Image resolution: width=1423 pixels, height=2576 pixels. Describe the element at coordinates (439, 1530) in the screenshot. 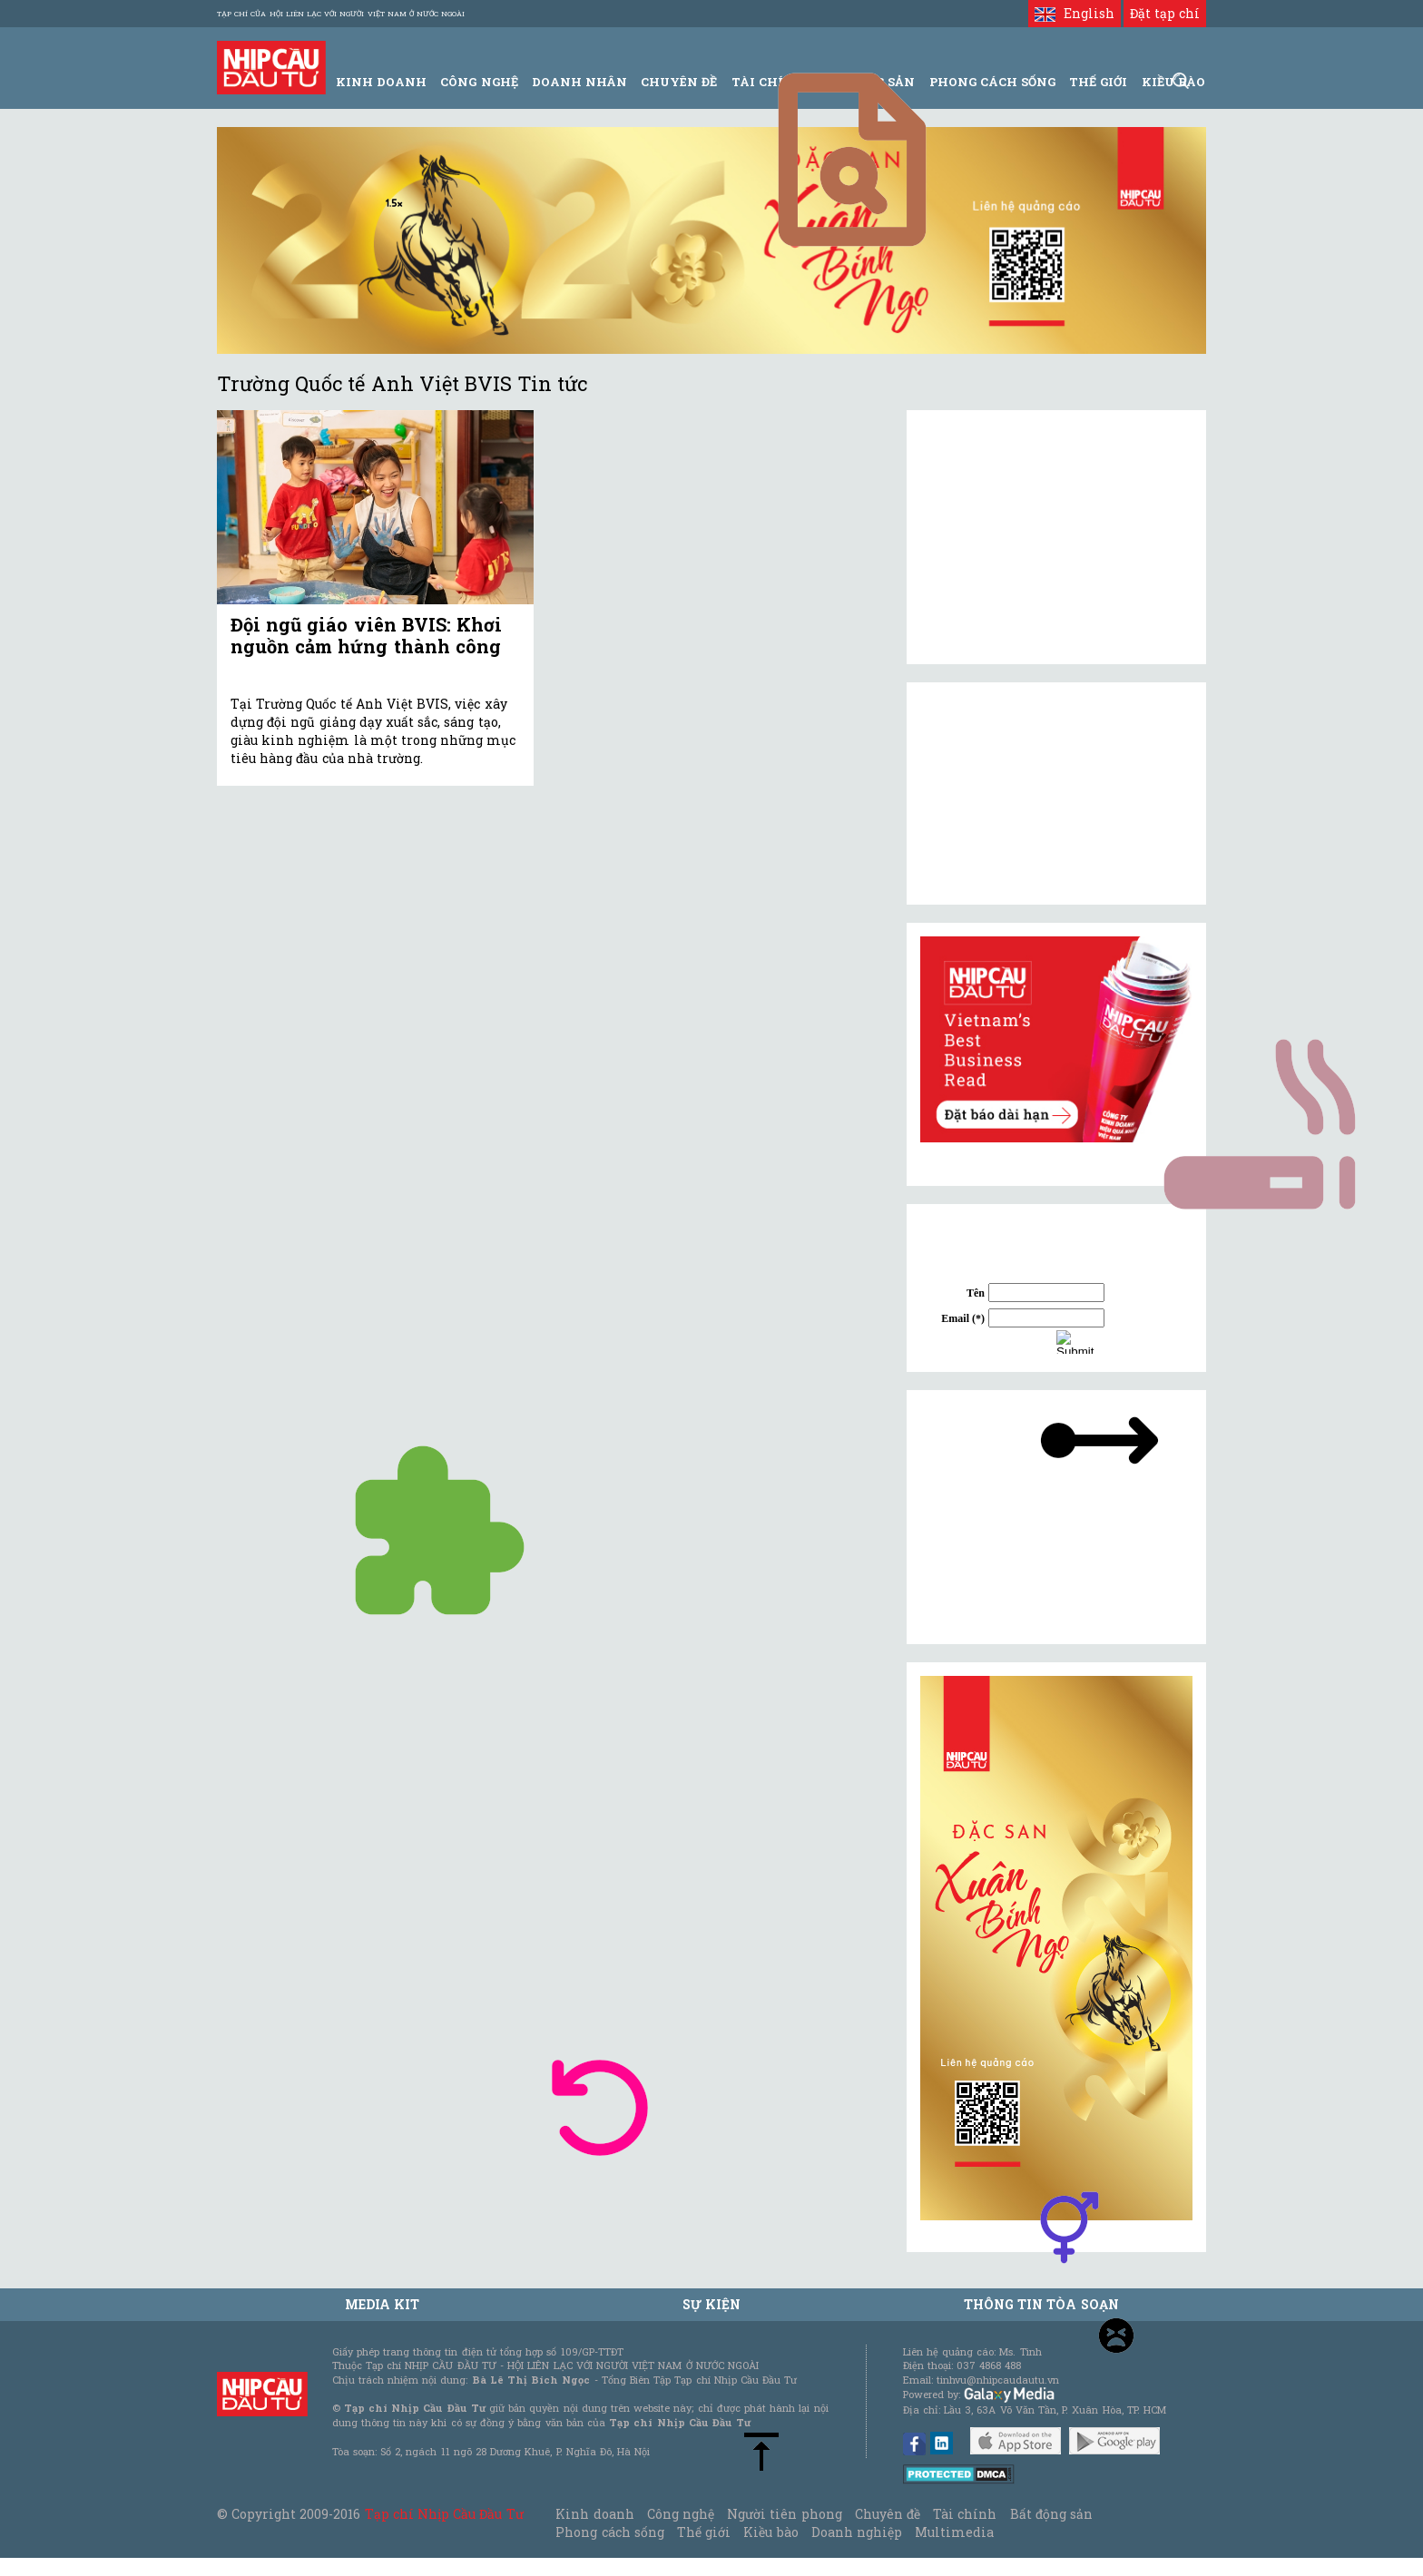

I see `access plugins or extensions` at that location.